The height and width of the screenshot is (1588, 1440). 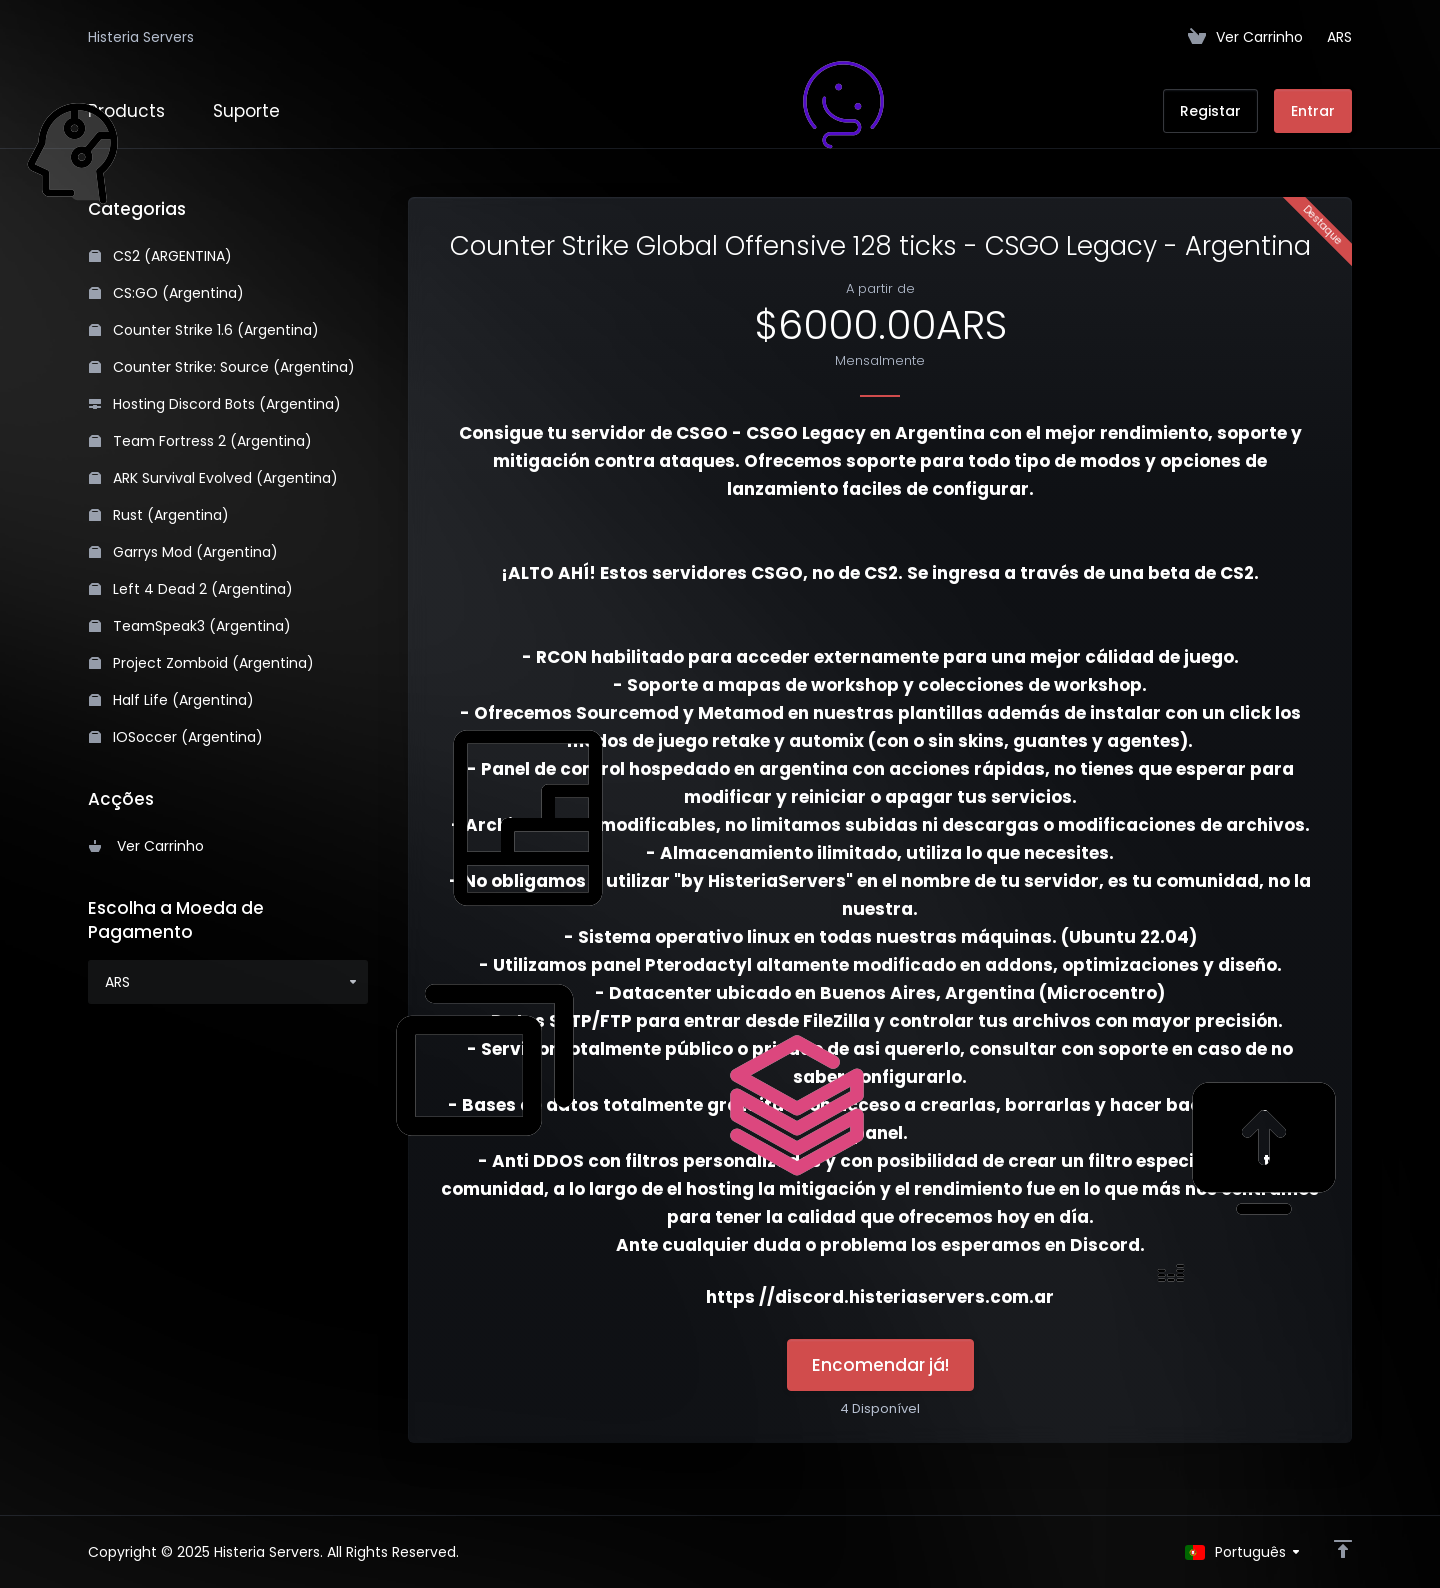 I want to click on access stairs or stairway directions, so click(x=528, y=818).